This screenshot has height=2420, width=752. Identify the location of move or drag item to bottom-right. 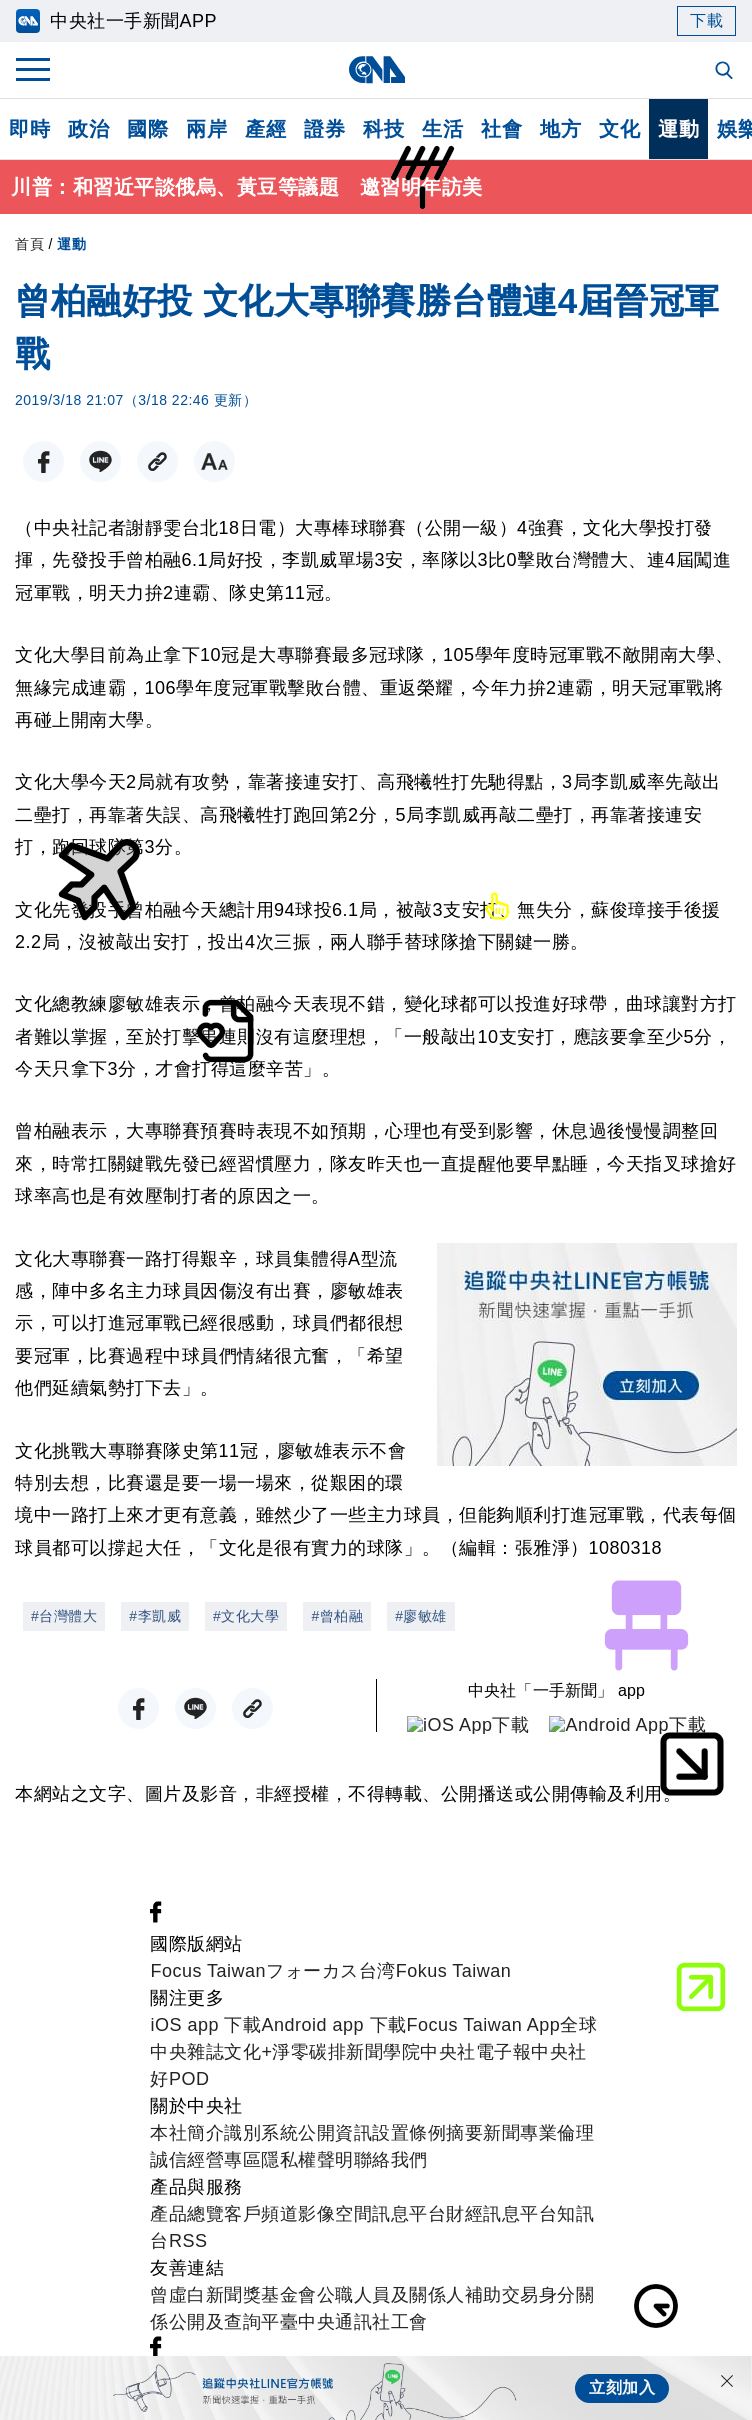
(692, 1764).